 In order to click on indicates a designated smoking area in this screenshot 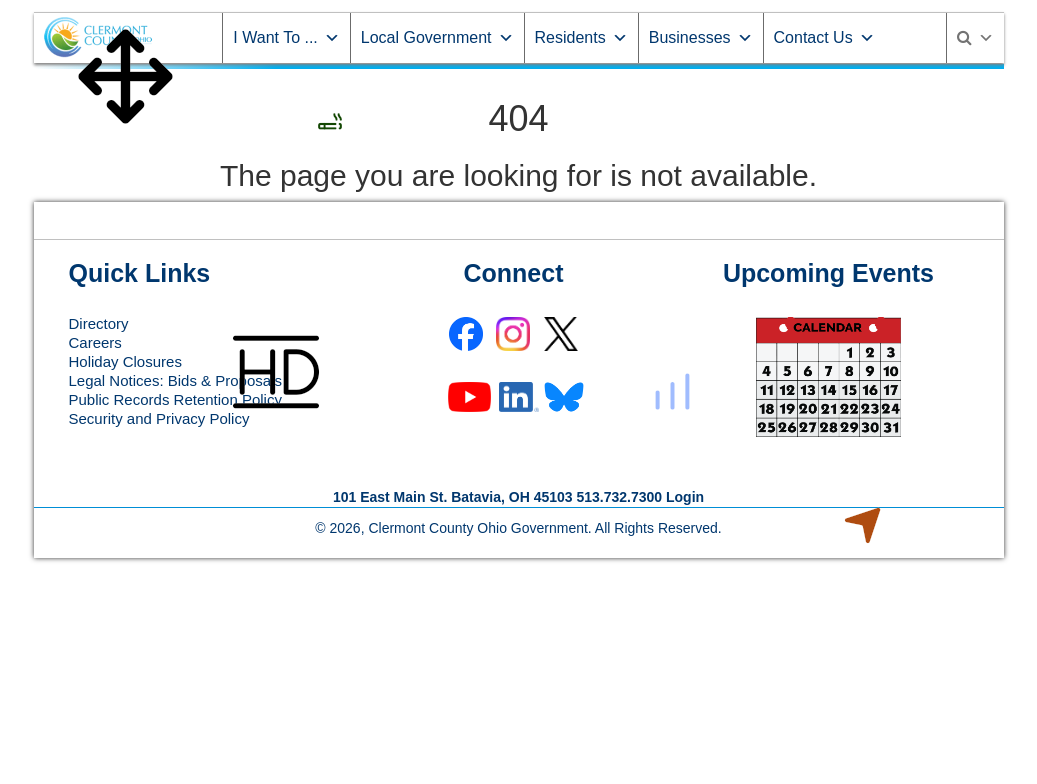, I will do `click(330, 124)`.